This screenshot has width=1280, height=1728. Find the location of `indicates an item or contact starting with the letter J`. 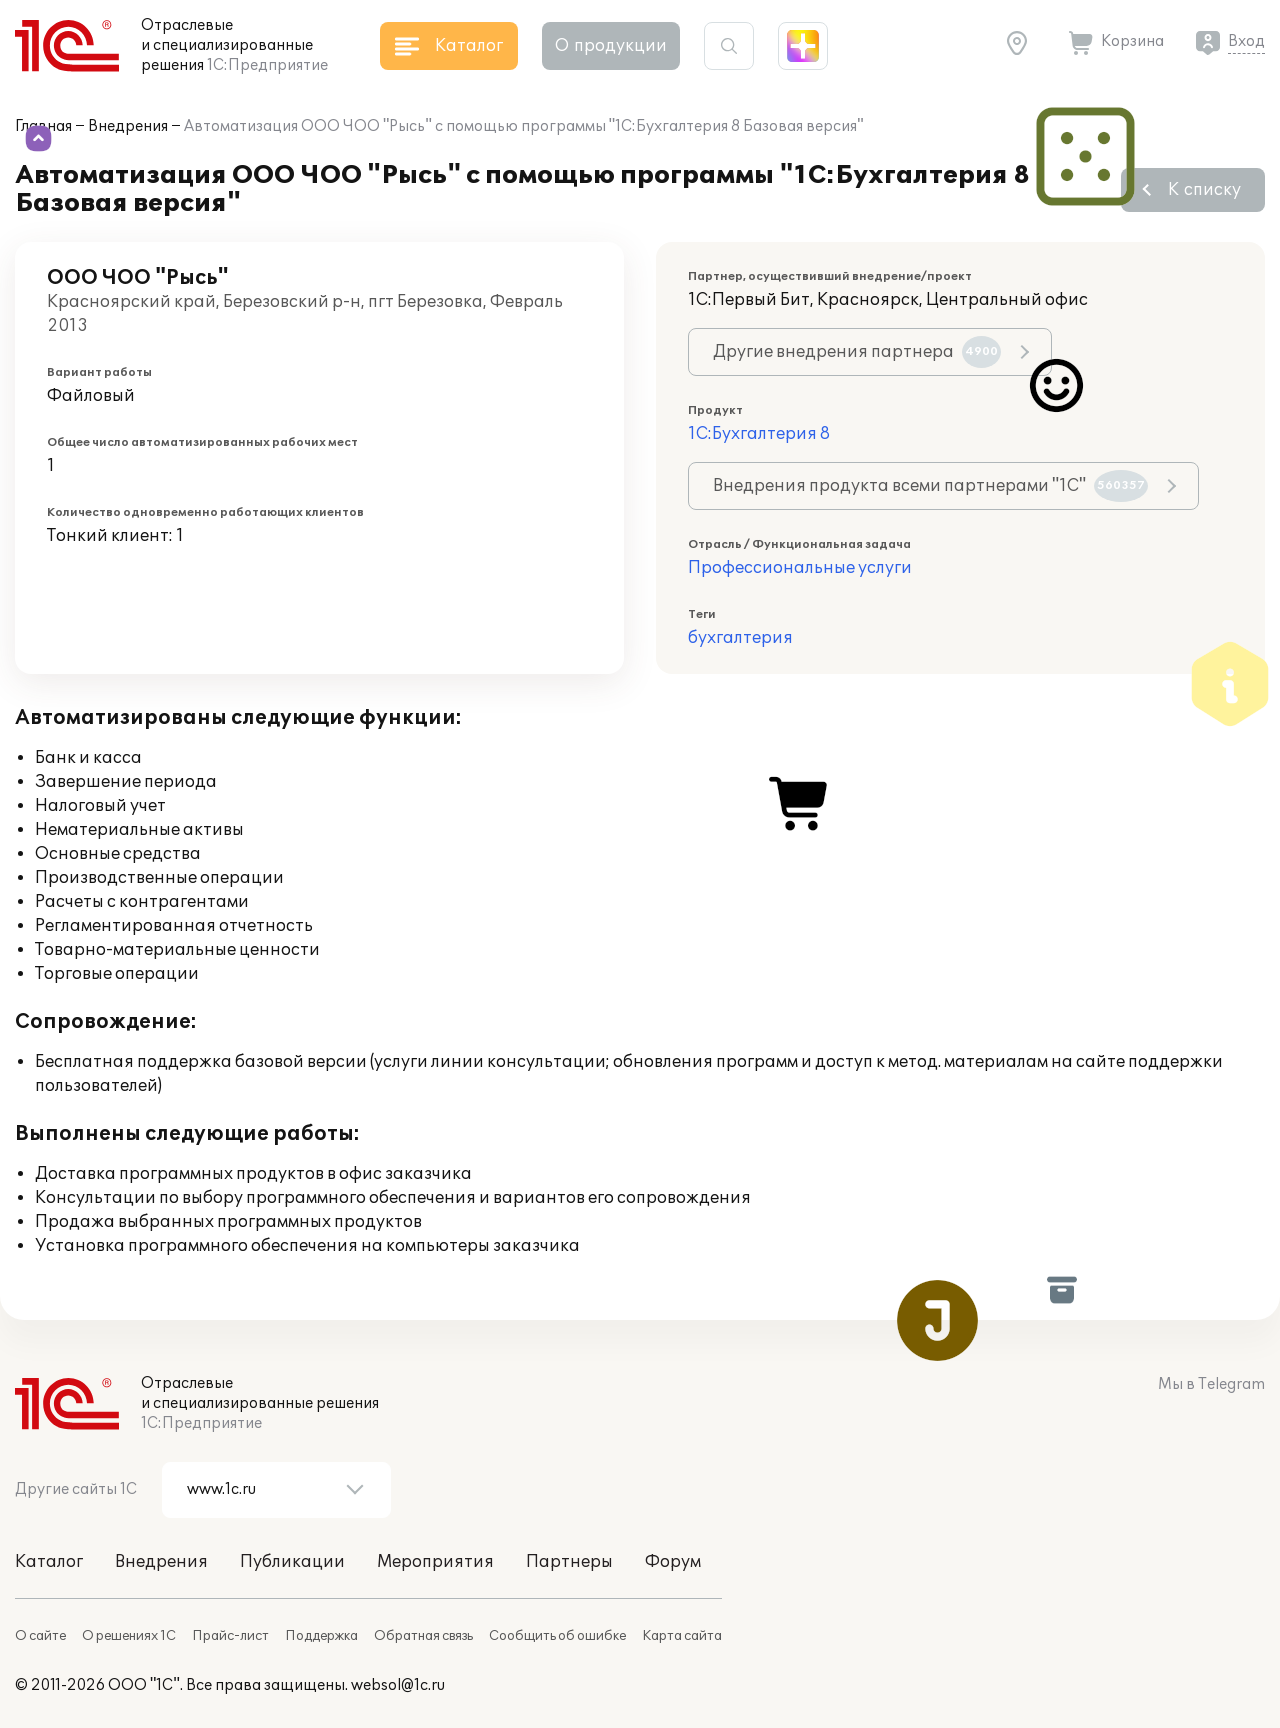

indicates an item or contact starting with the letter J is located at coordinates (937, 1320).